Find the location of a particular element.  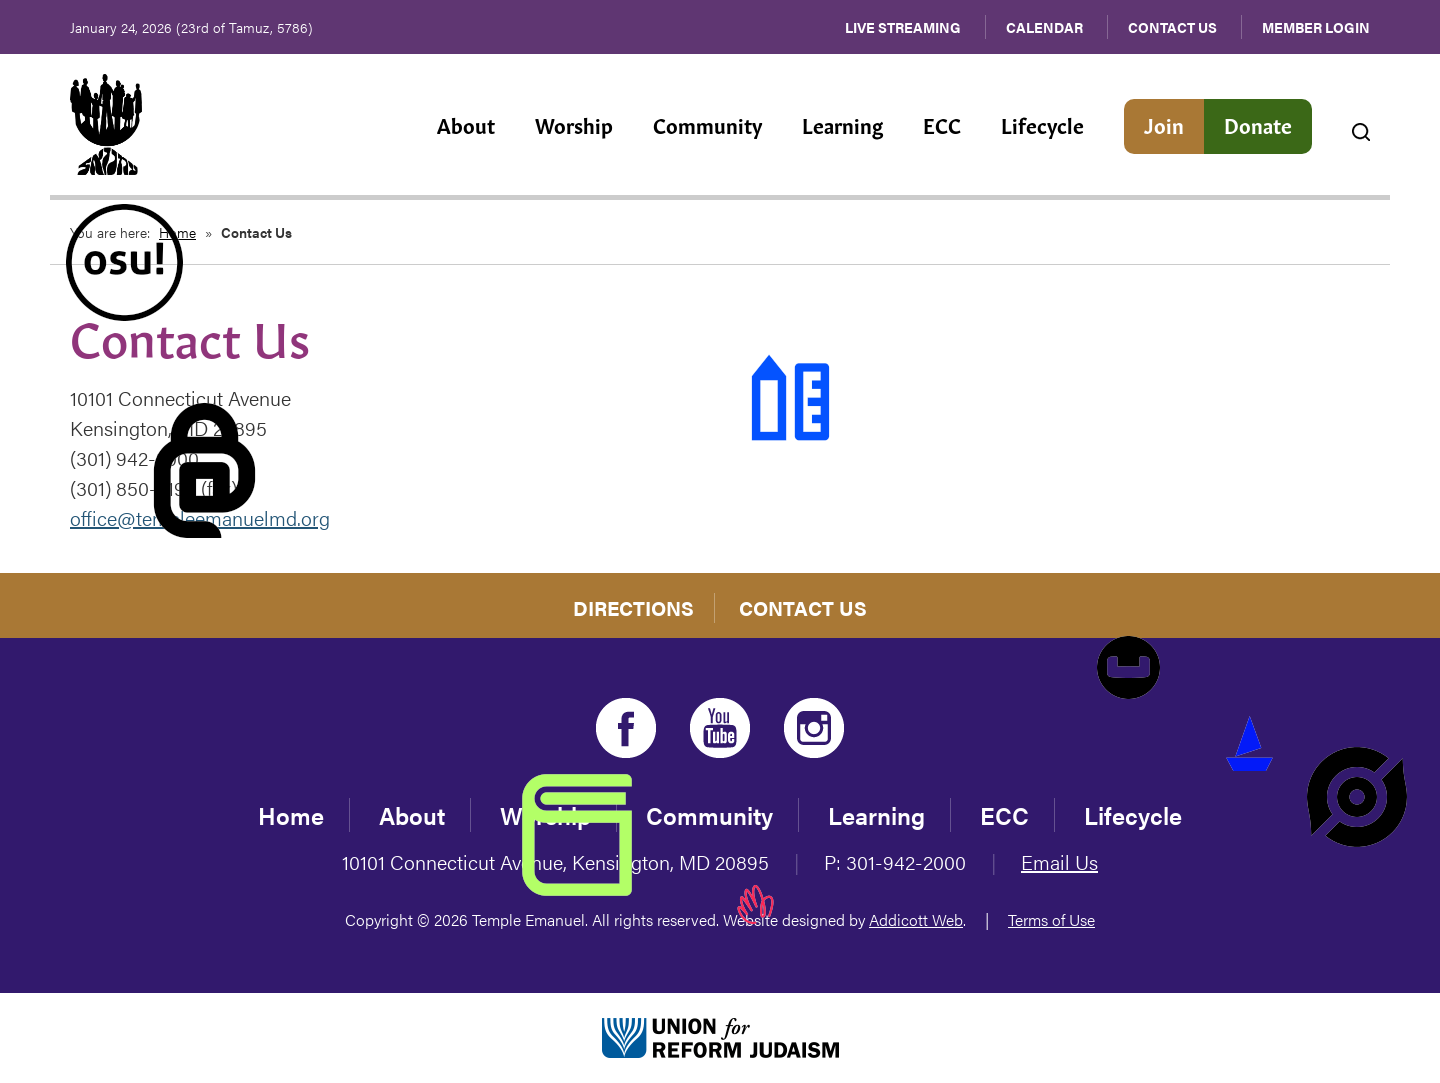

launch honor of kings game is located at coordinates (1357, 797).